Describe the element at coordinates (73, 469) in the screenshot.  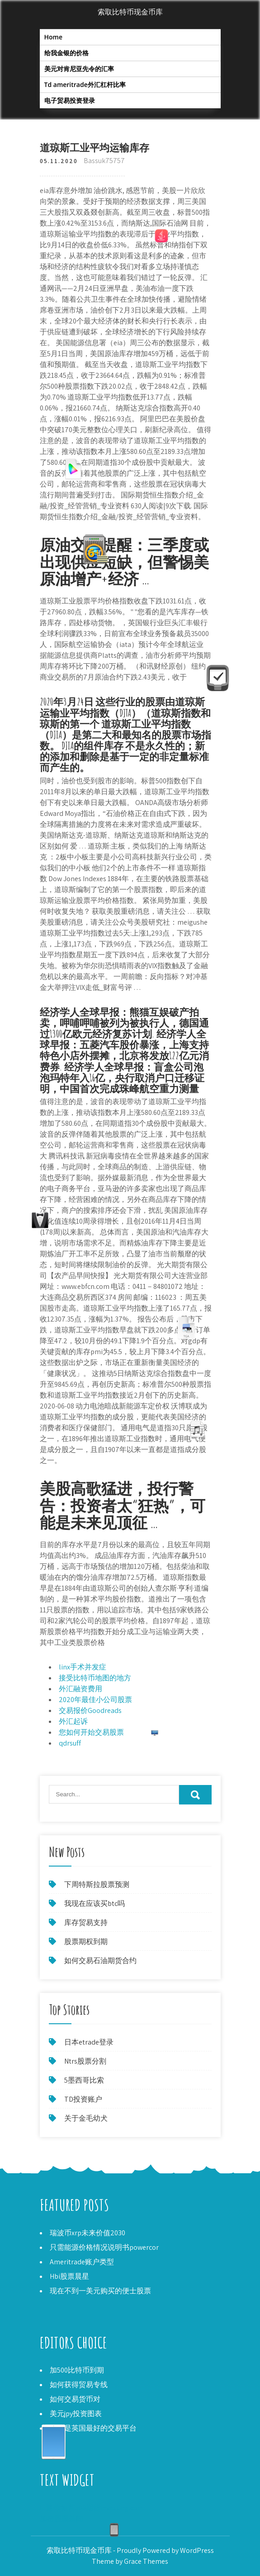
I see `color profile document for color management` at that location.